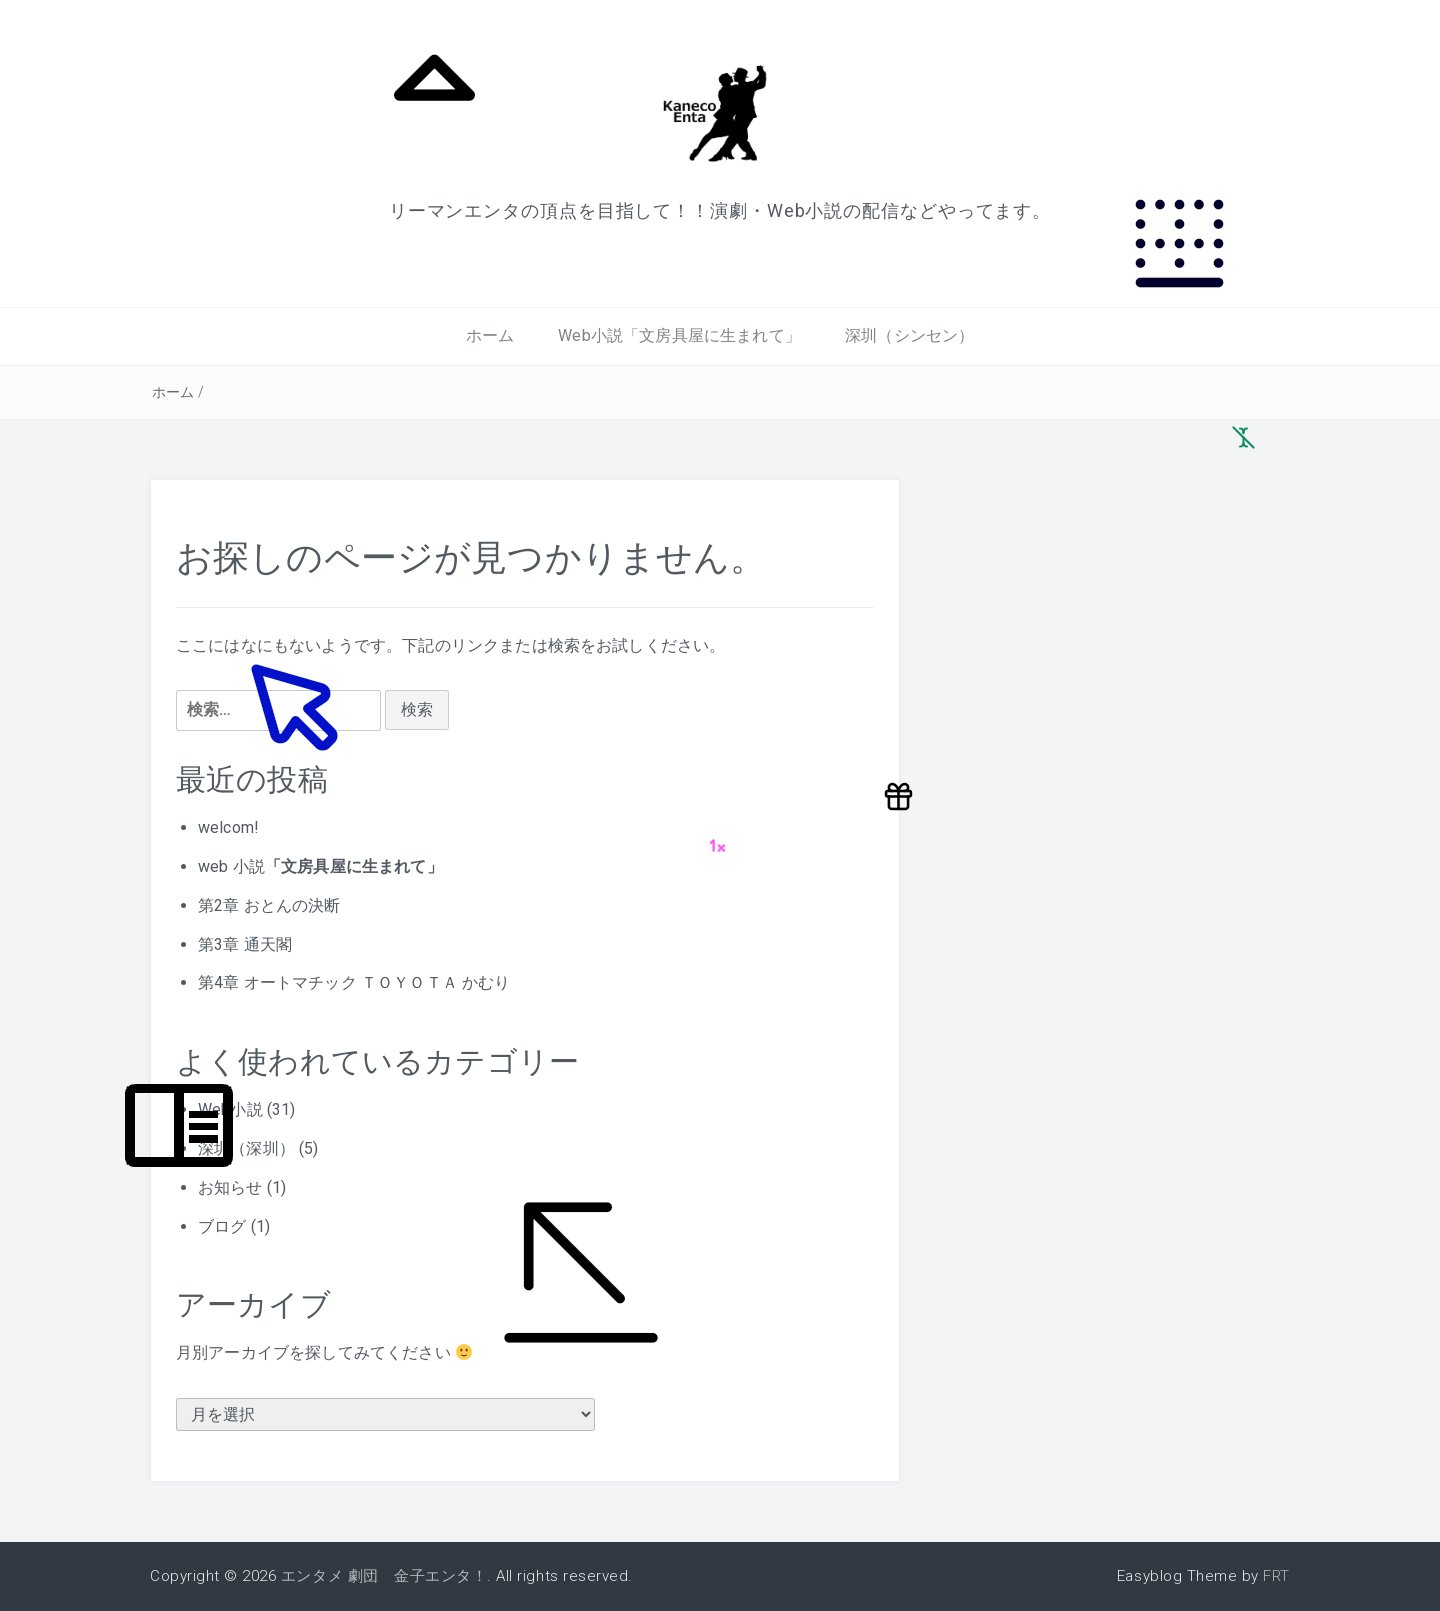  What do you see at coordinates (434, 83) in the screenshot?
I see `collapse an expanded section` at bounding box center [434, 83].